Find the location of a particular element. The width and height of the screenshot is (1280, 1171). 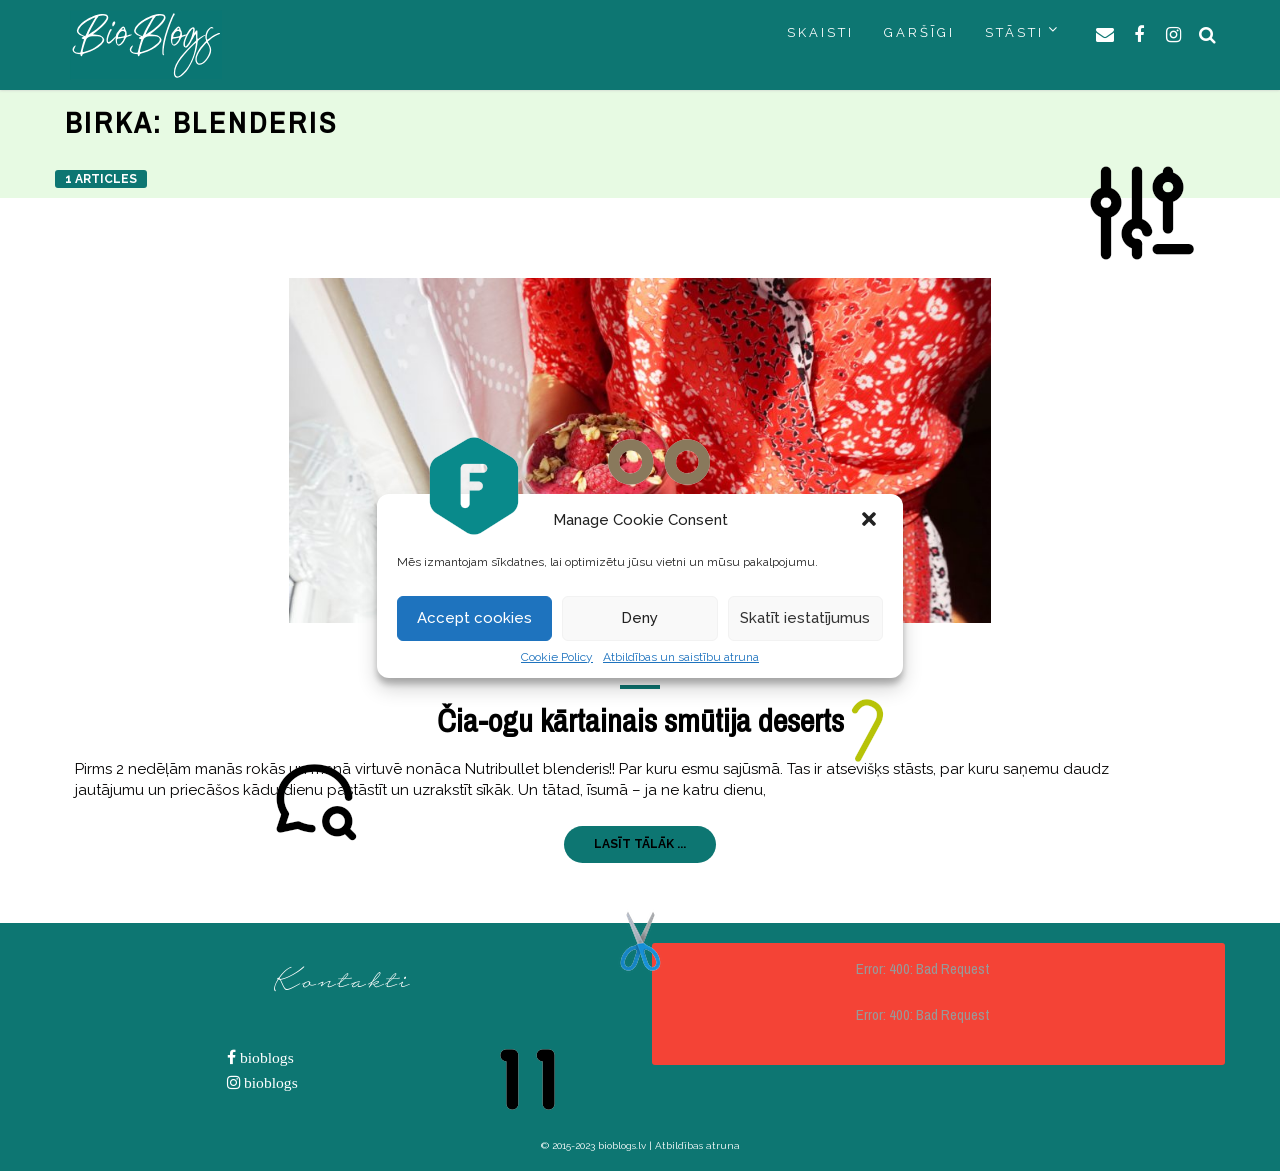

cut selected content to clipboard is located at coordinates (641, 941).